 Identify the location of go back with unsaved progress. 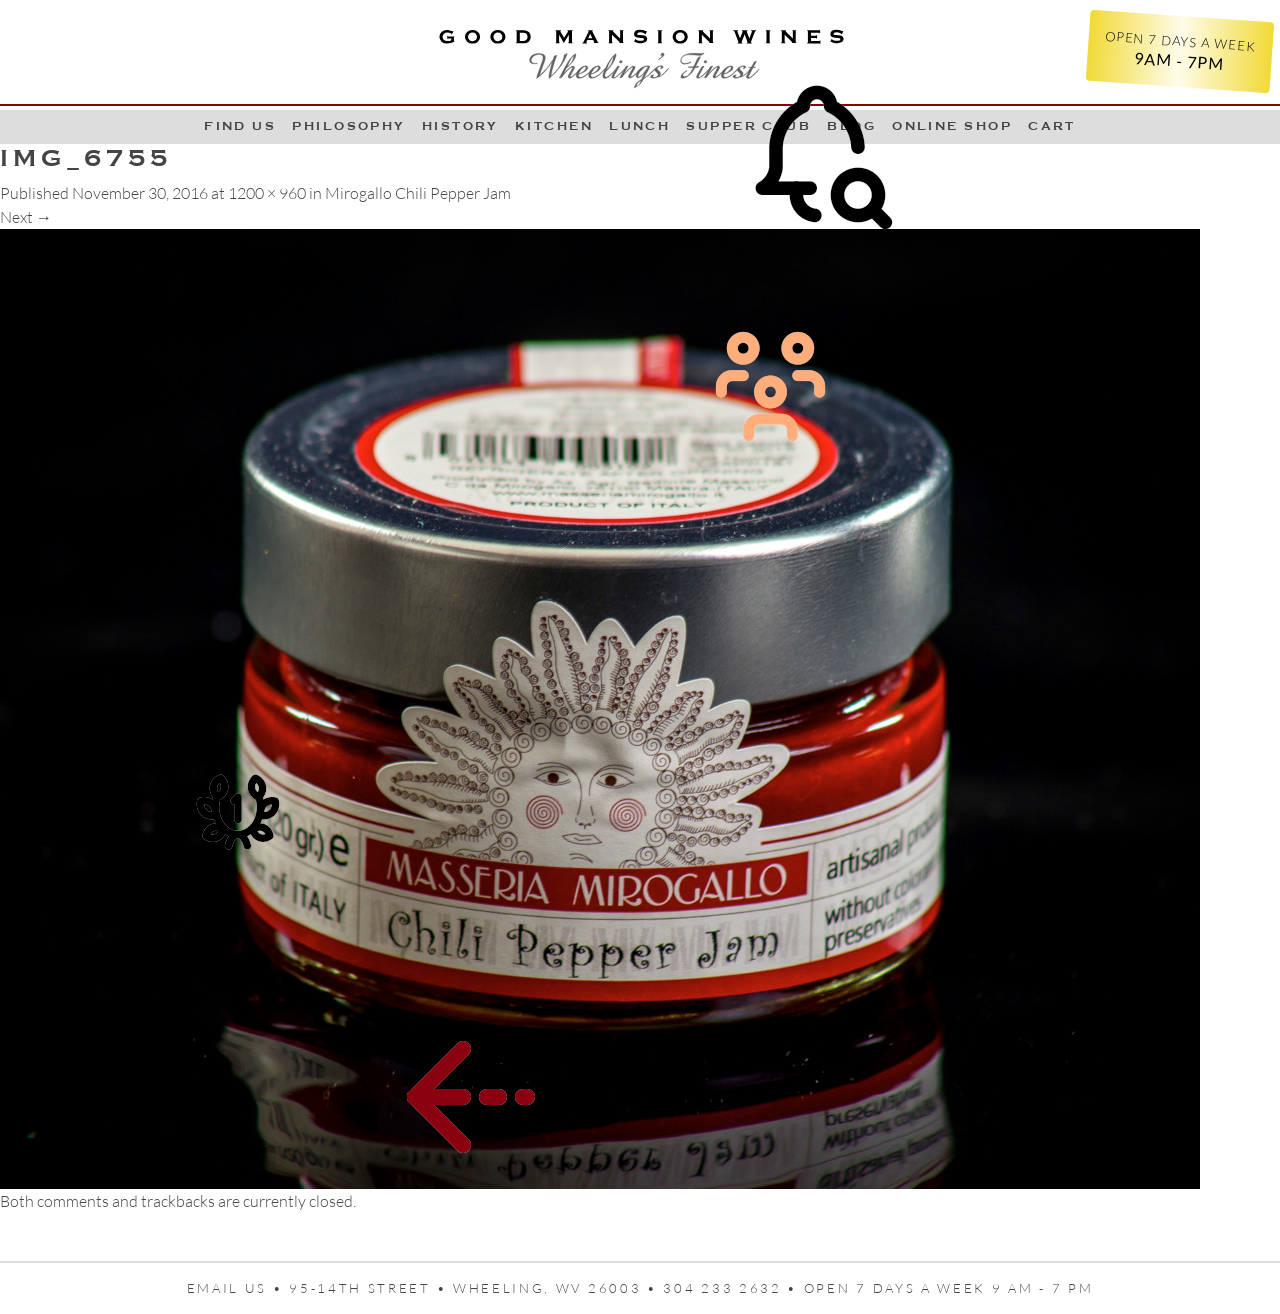
(471, 1097).